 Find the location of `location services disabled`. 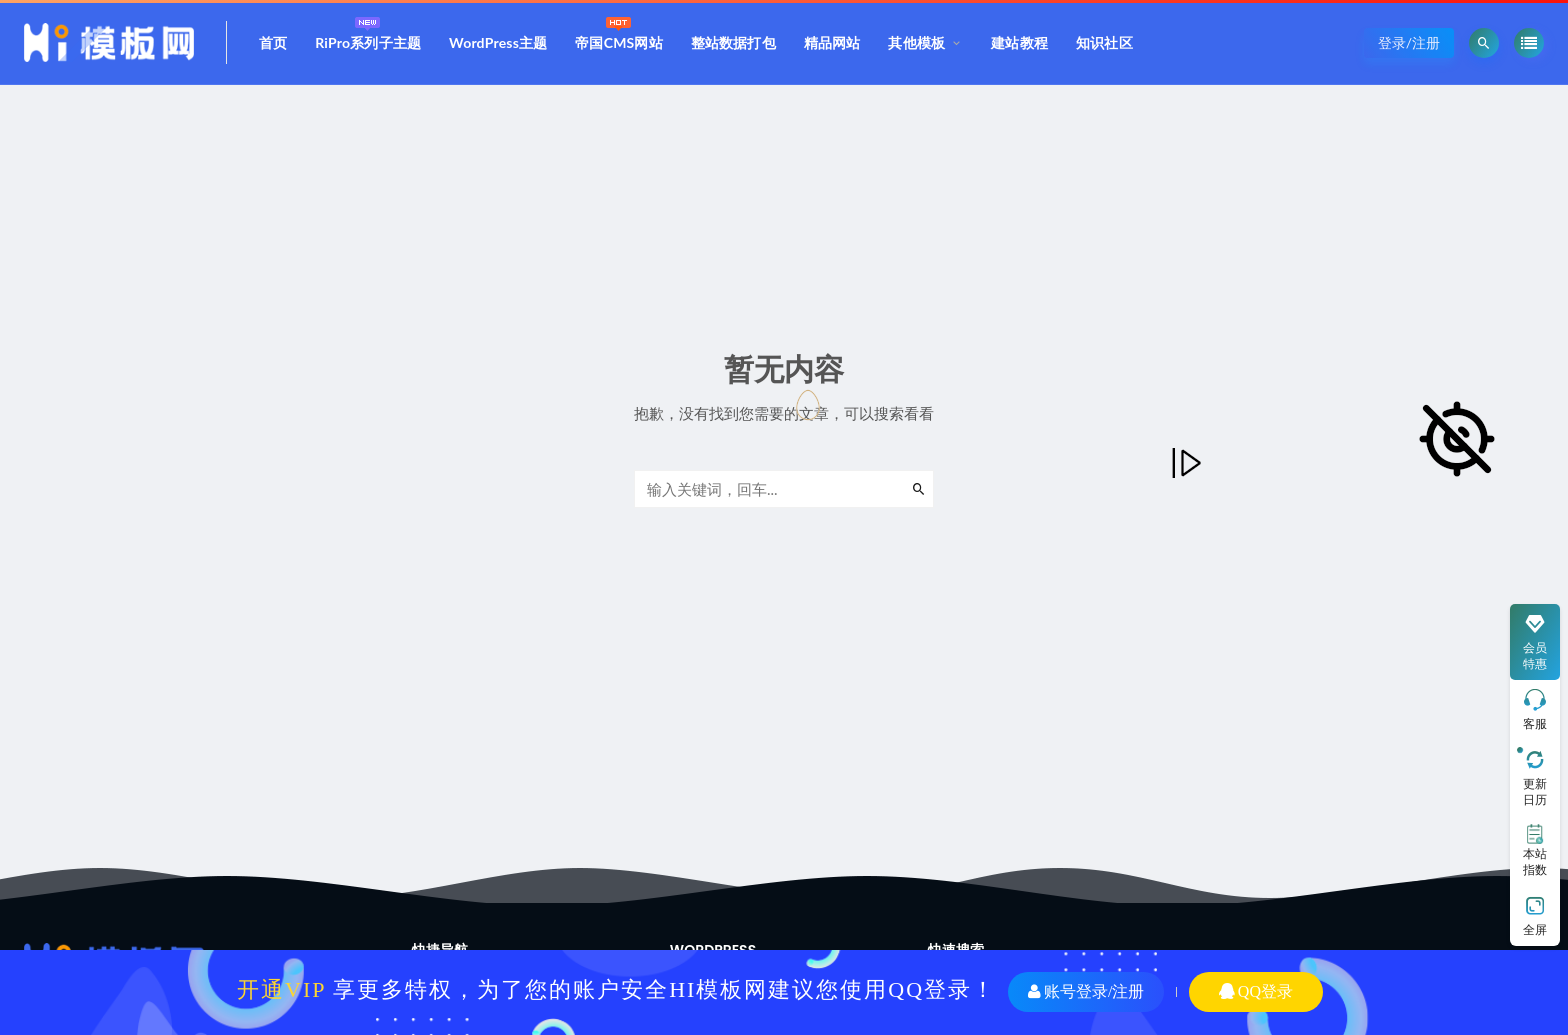

location services disabled is located at coordinates (1457, 439).